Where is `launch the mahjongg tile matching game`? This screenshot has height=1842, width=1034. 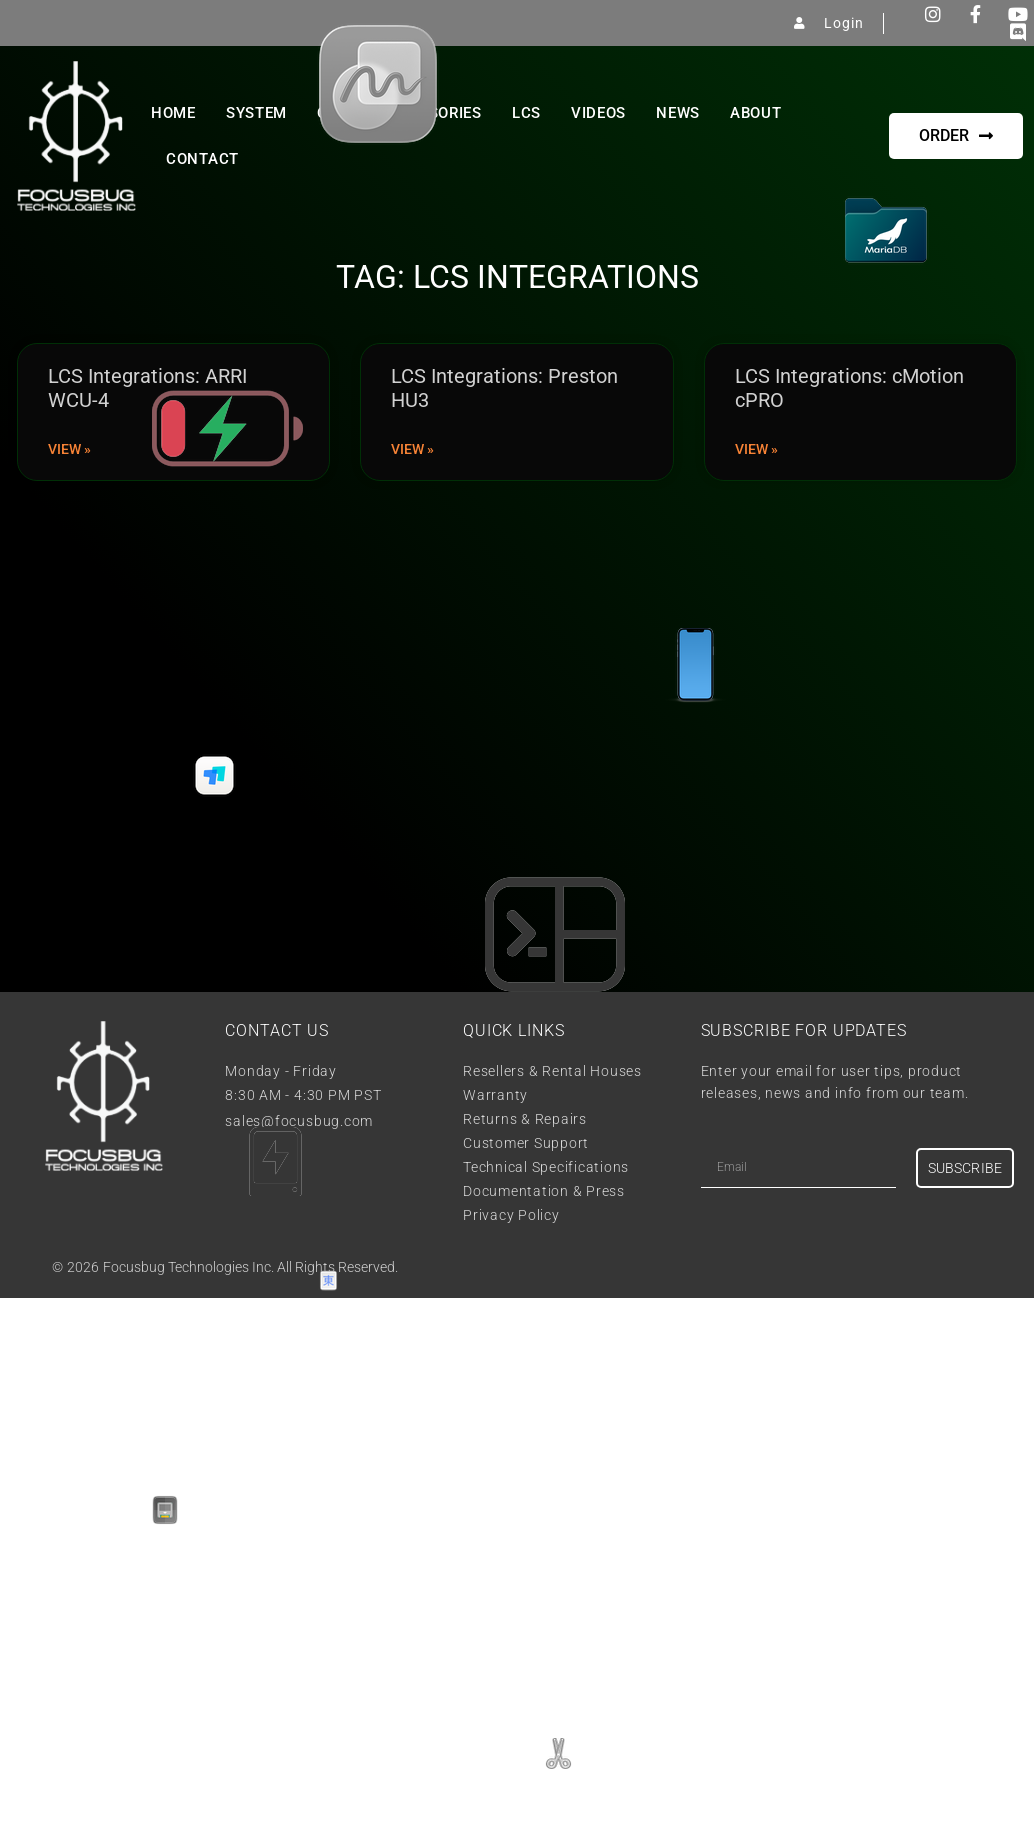 launch the mahjongg tile matching game is located at coordinates (328, 1280).